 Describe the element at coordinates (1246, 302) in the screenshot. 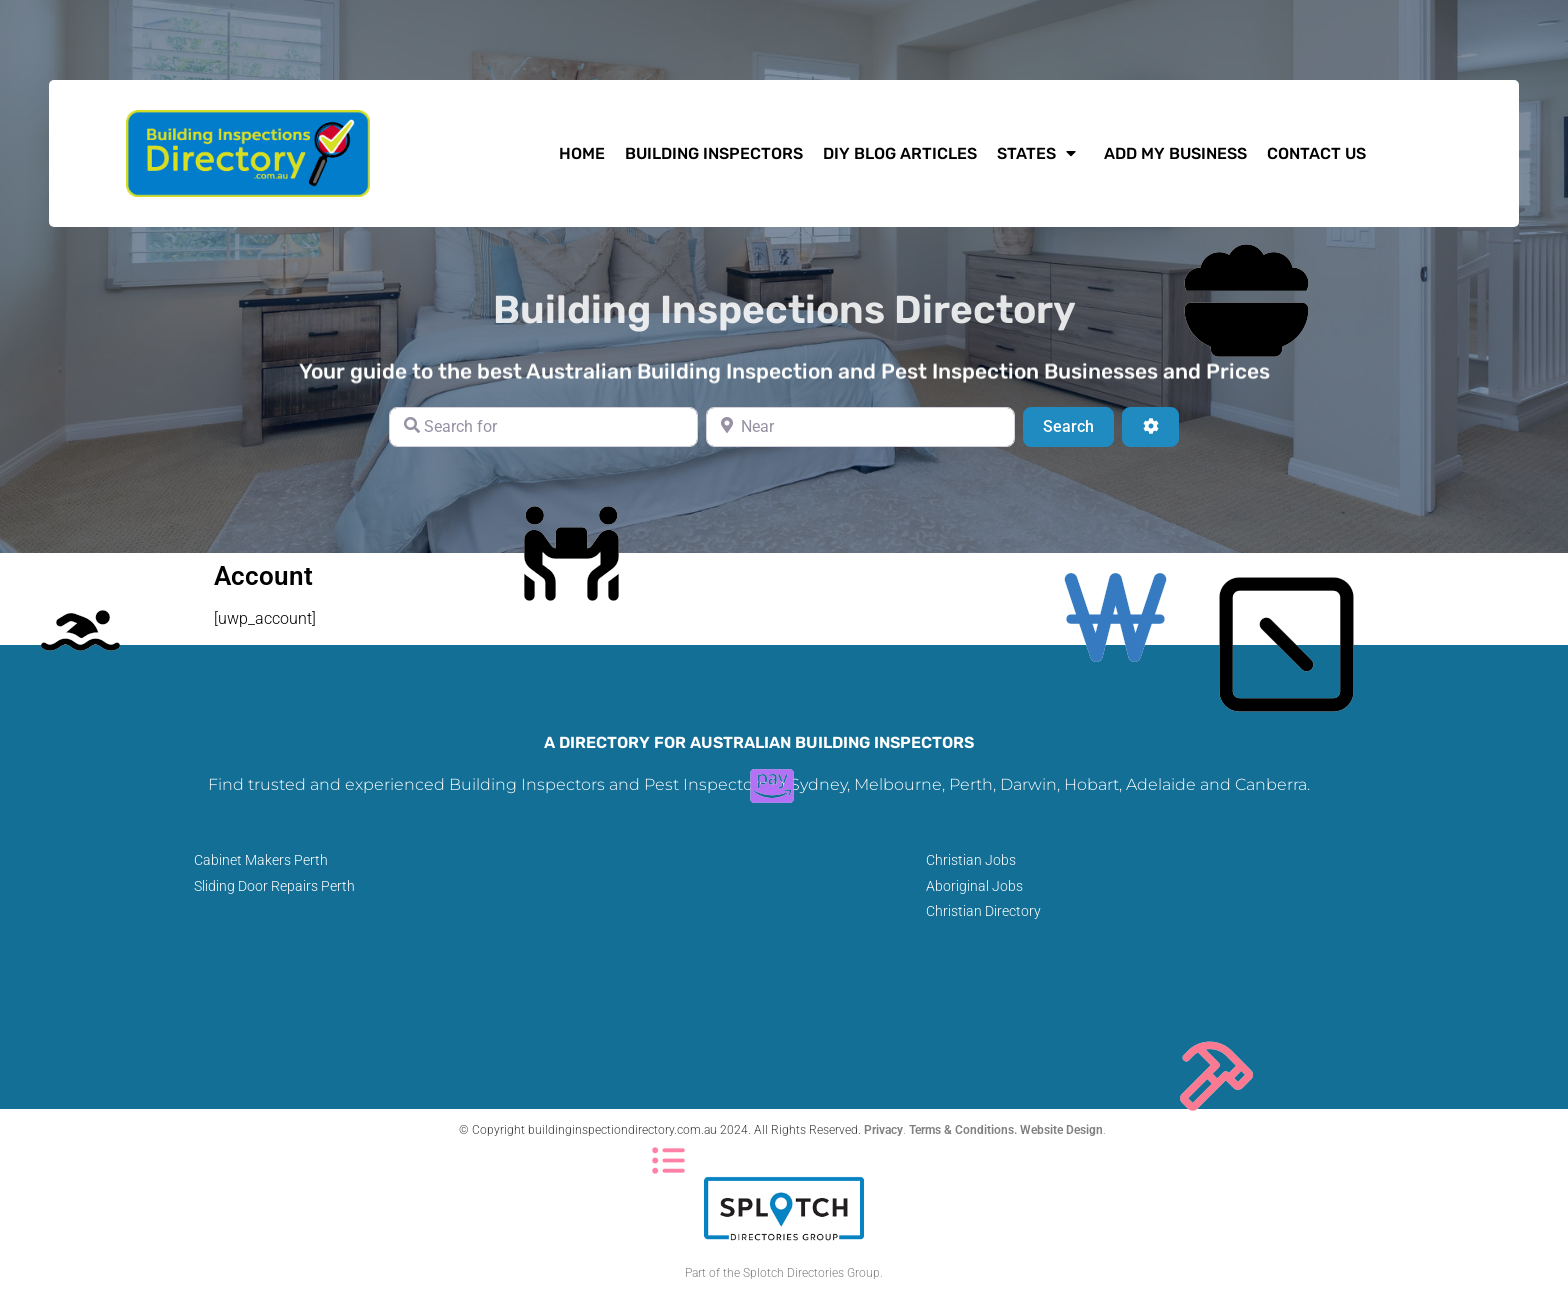

I see `view food or meal options` at that location.